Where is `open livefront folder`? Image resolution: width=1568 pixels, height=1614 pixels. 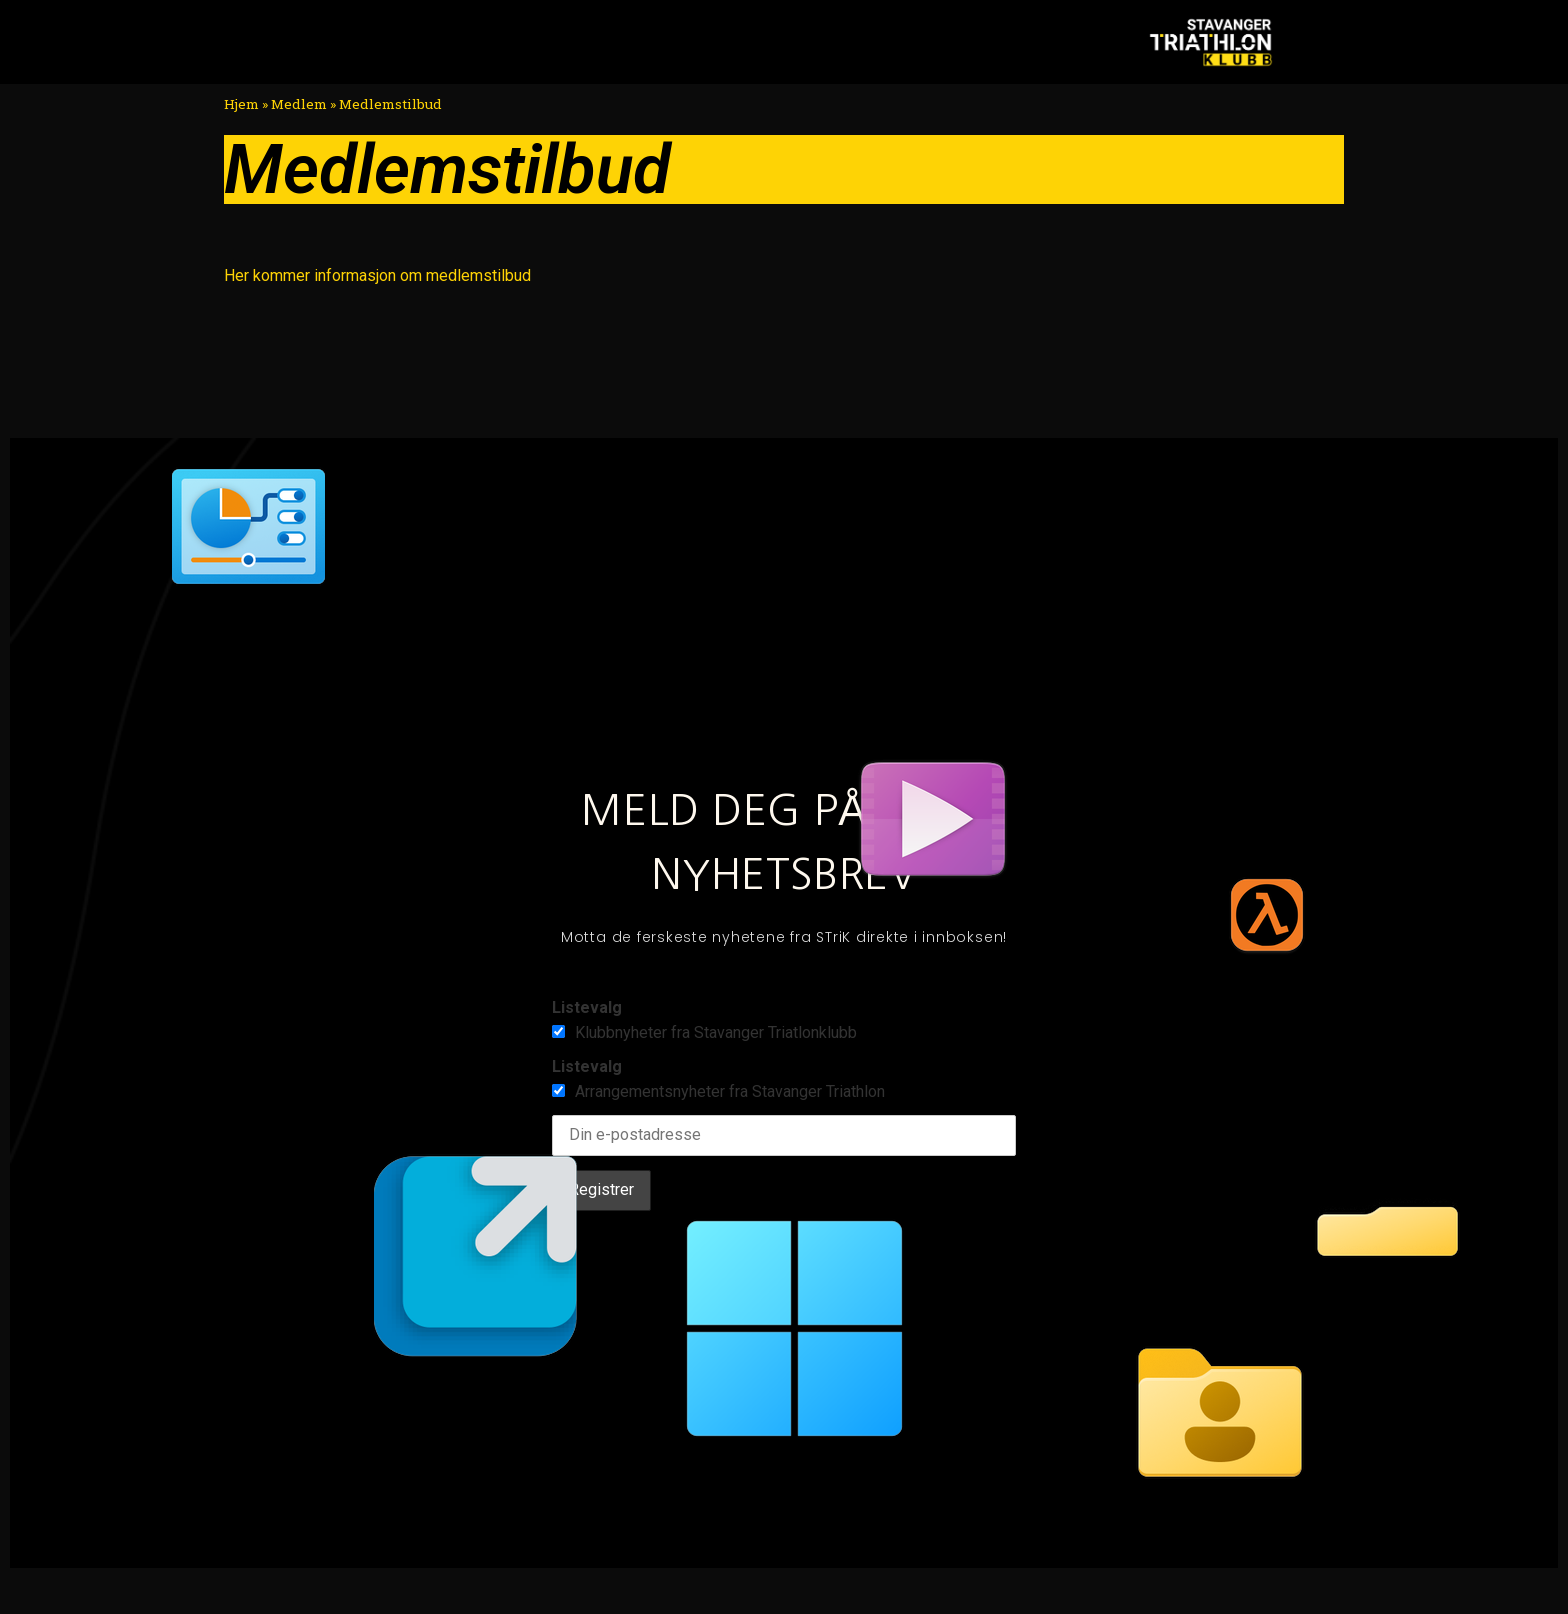
open livefront folder is located at coordinates (1387, 1207).